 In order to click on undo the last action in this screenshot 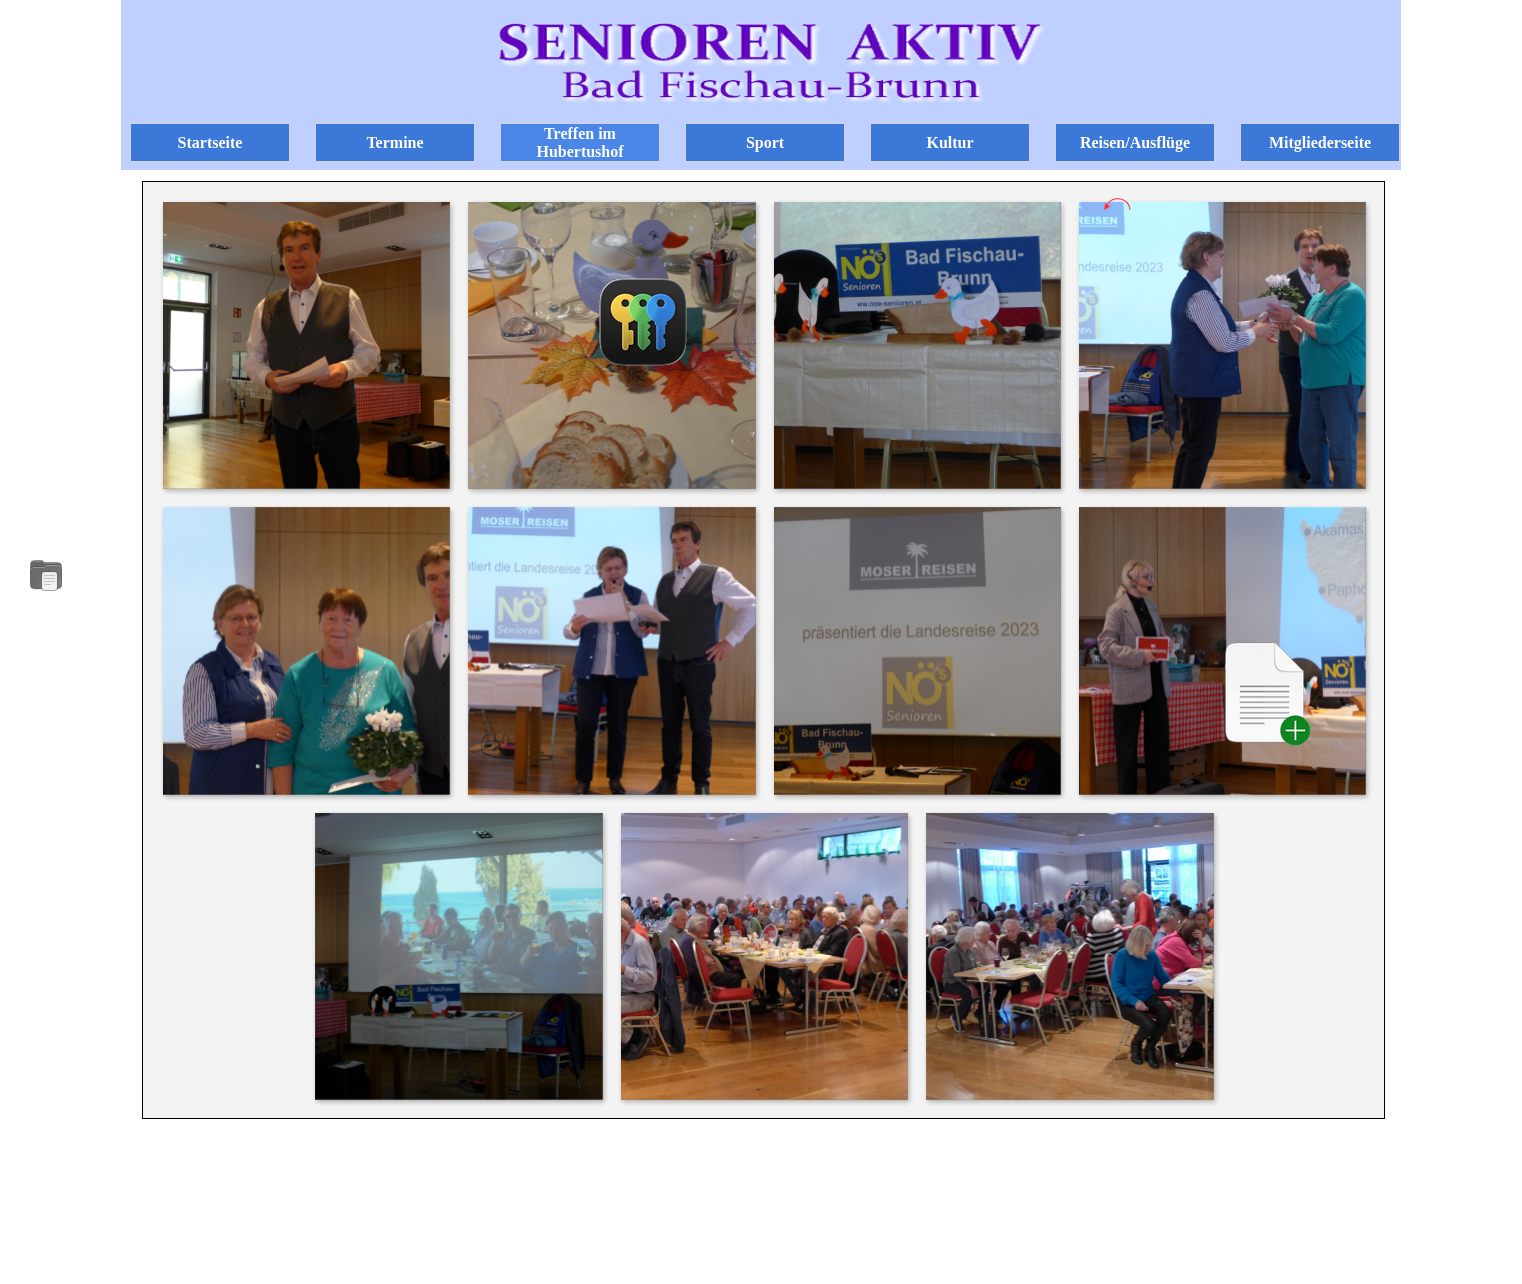, I will do `click(1117, 204)`.